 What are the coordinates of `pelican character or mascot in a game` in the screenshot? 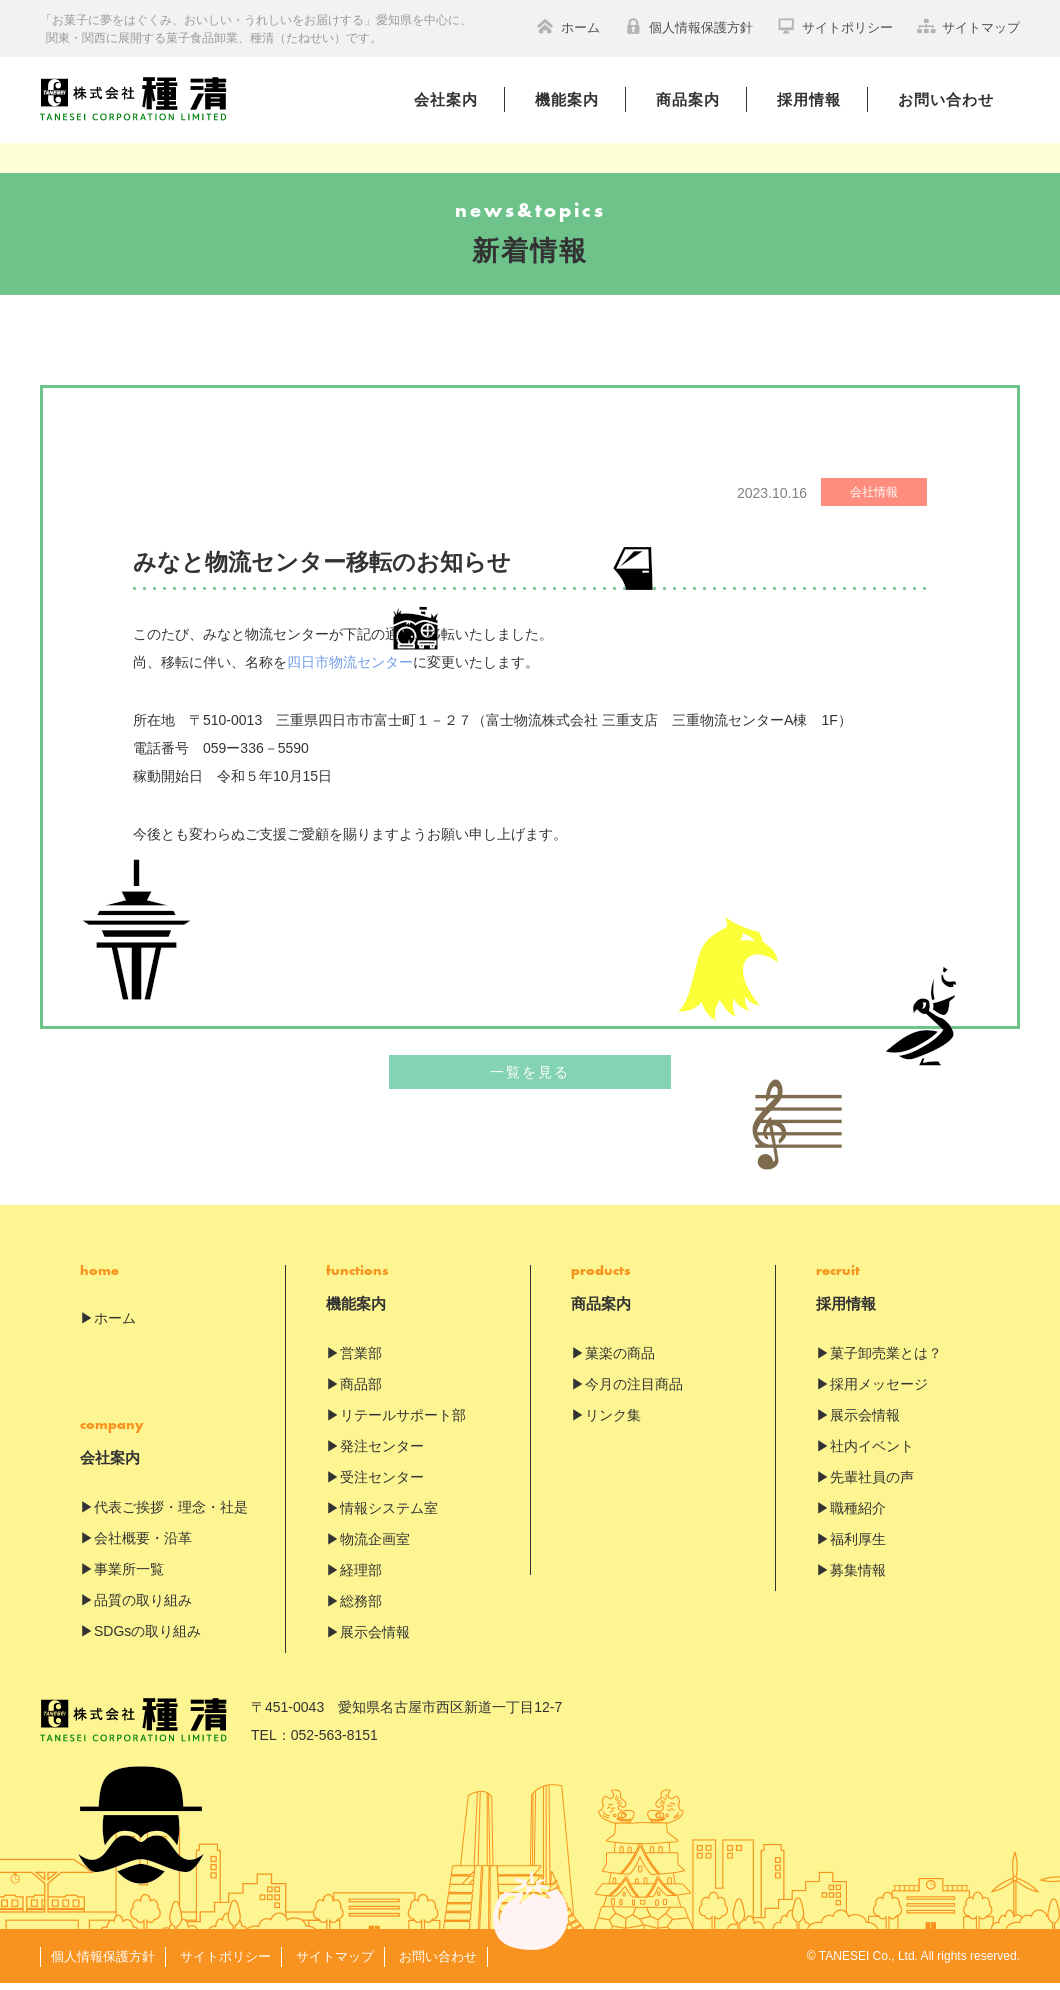 It's located at (925, 1016).